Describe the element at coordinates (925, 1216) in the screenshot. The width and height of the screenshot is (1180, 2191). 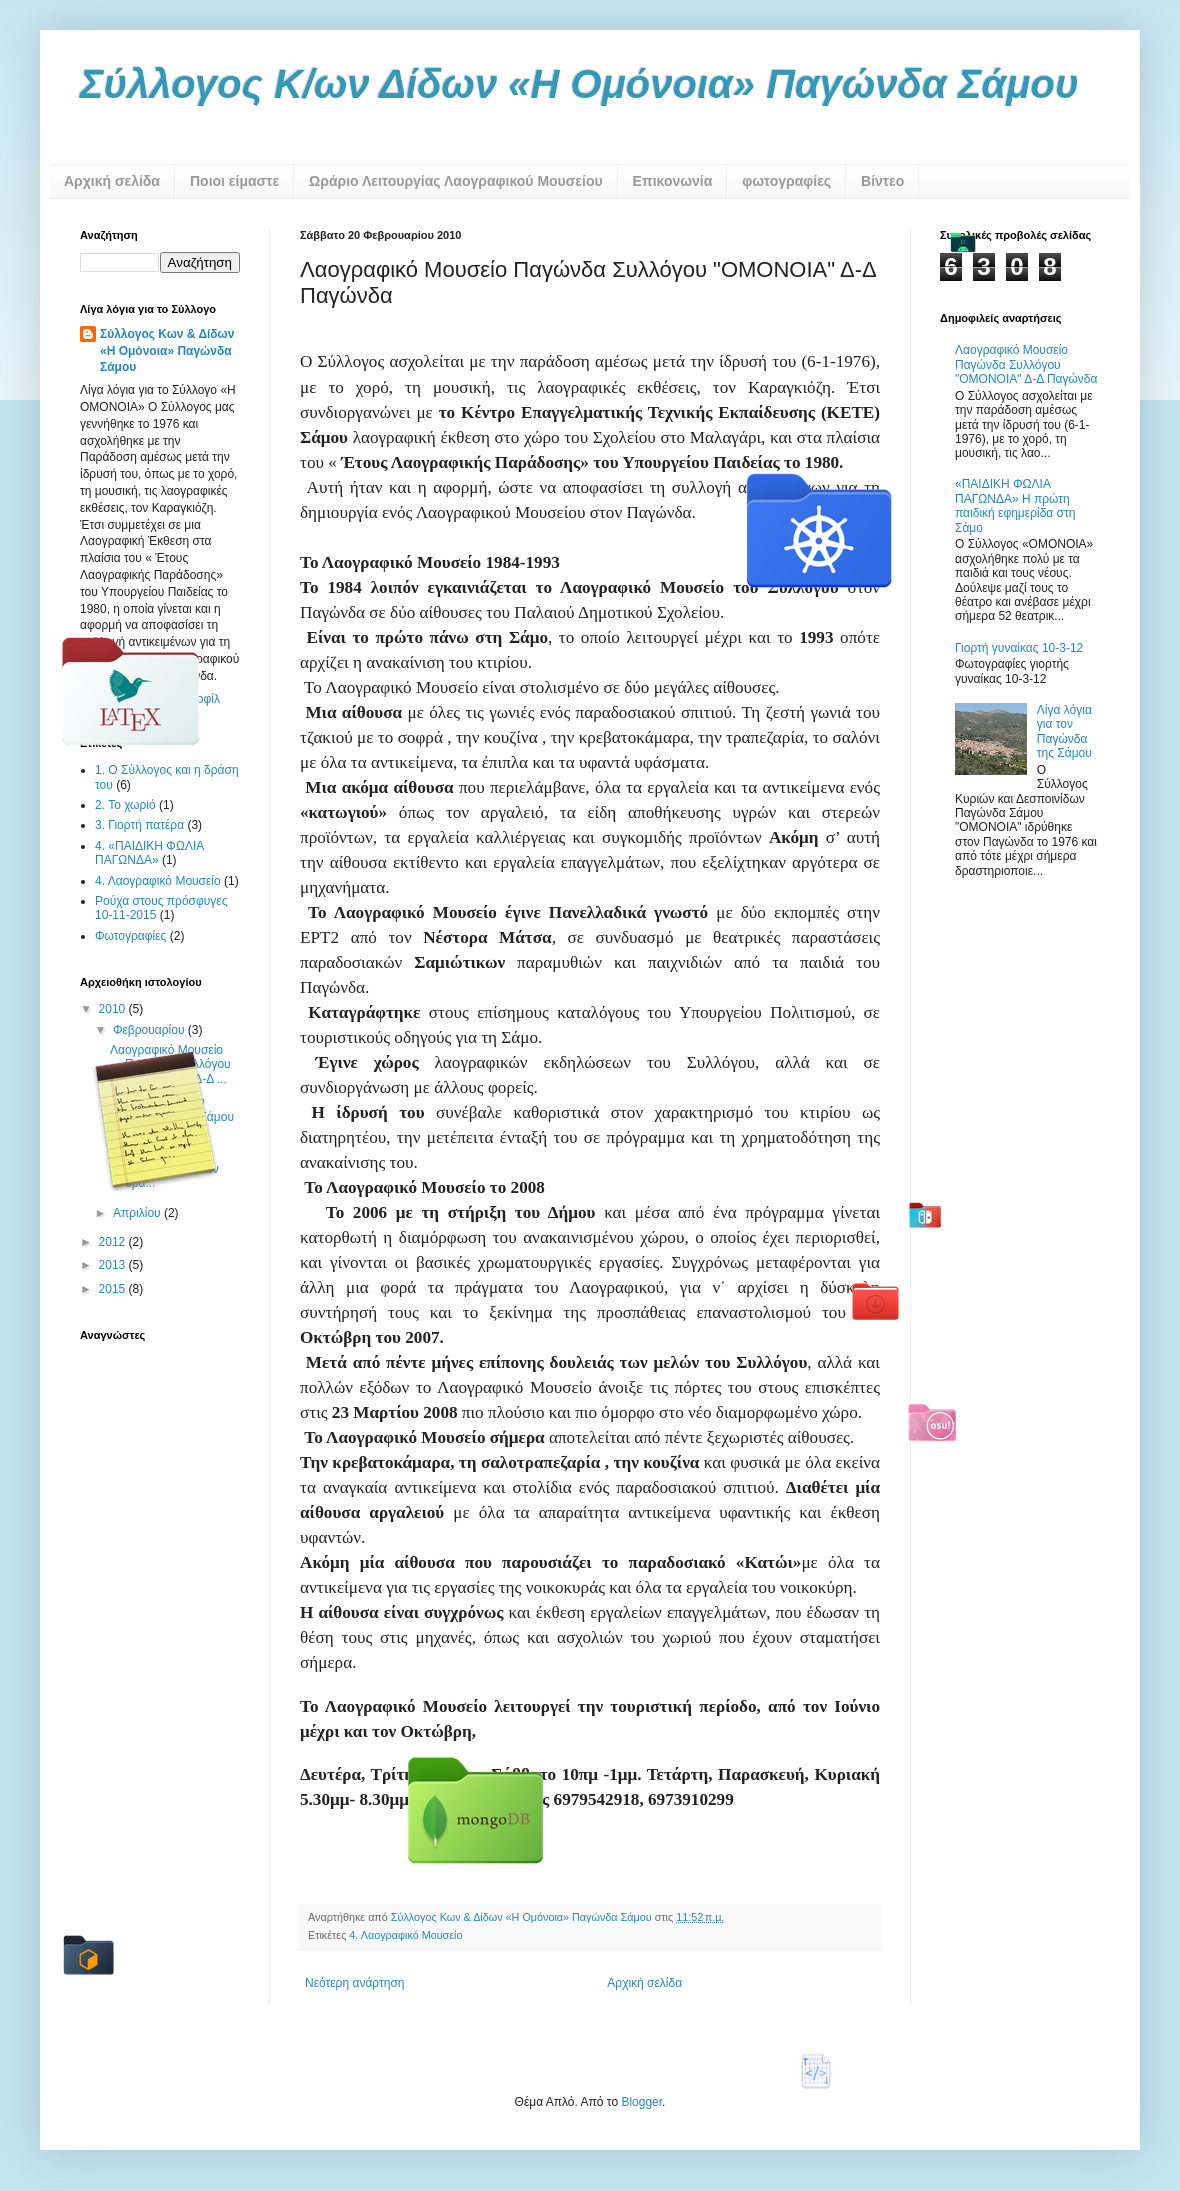
I see `folder containing nintendo switch games or related files` at that location.